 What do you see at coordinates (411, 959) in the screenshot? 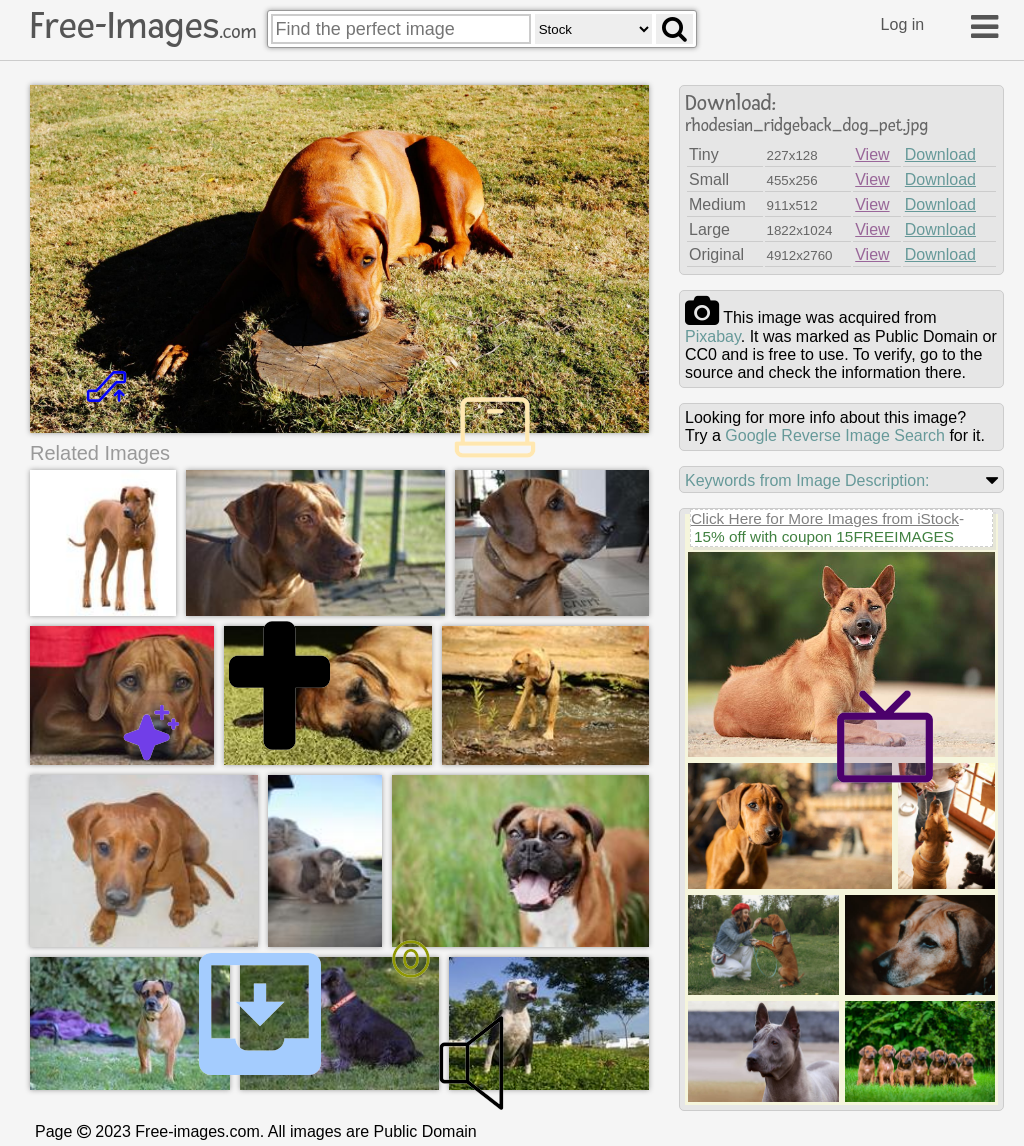
I see `indicates zero items or notifications` at bounding box center [411, 959].